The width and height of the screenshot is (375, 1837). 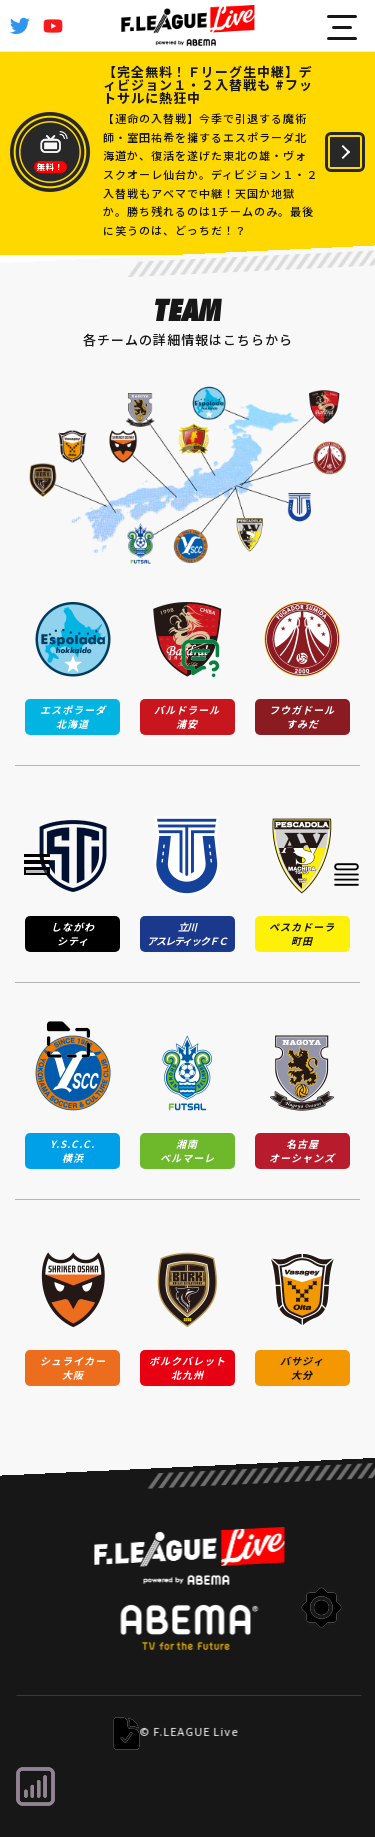 I want to click on access help or FAQ chat, so click(x=200, y=656).